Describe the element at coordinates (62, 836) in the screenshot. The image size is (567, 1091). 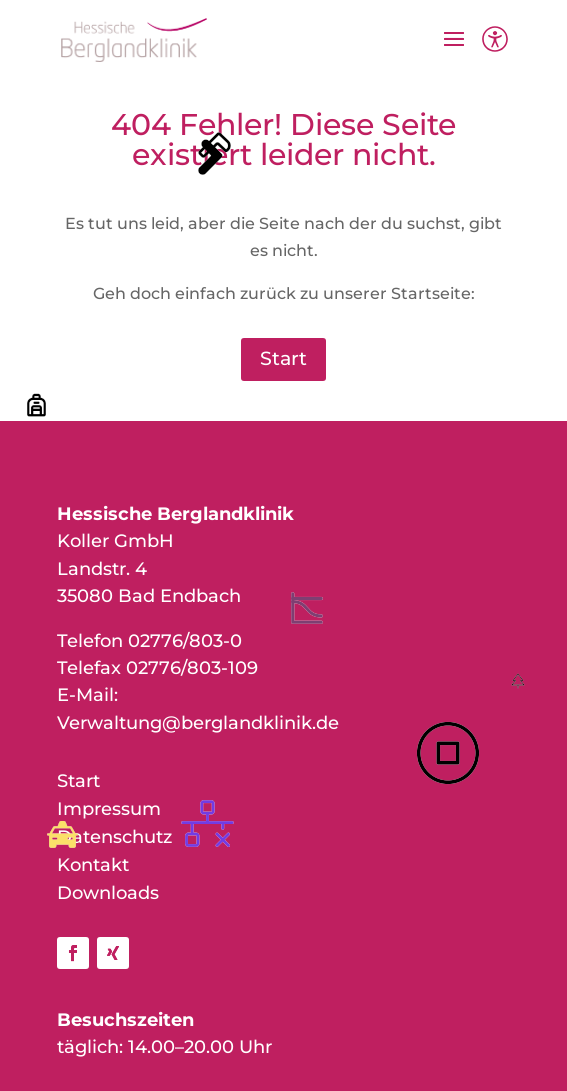
I see `request a taxi or ride service` at that location.